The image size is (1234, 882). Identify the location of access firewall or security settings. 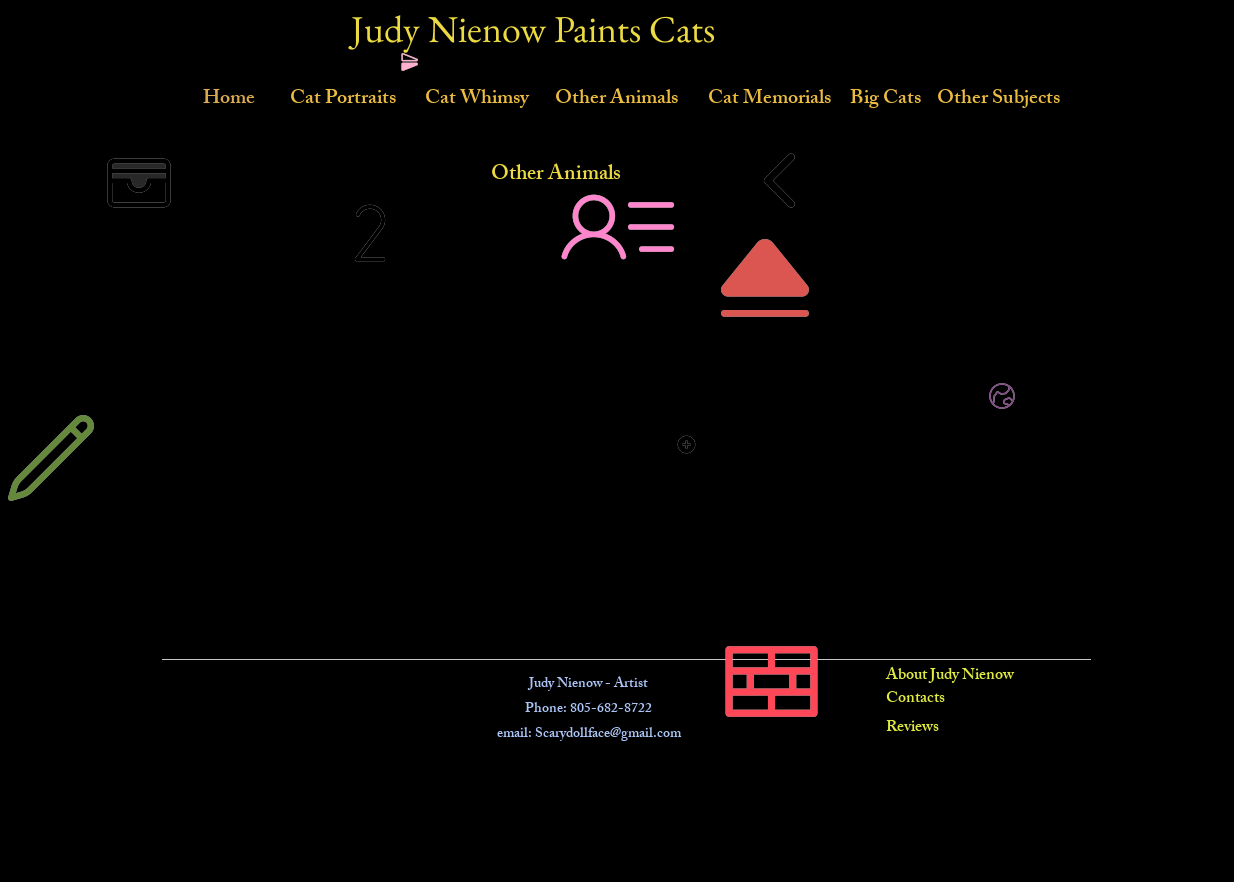
(771, 681).